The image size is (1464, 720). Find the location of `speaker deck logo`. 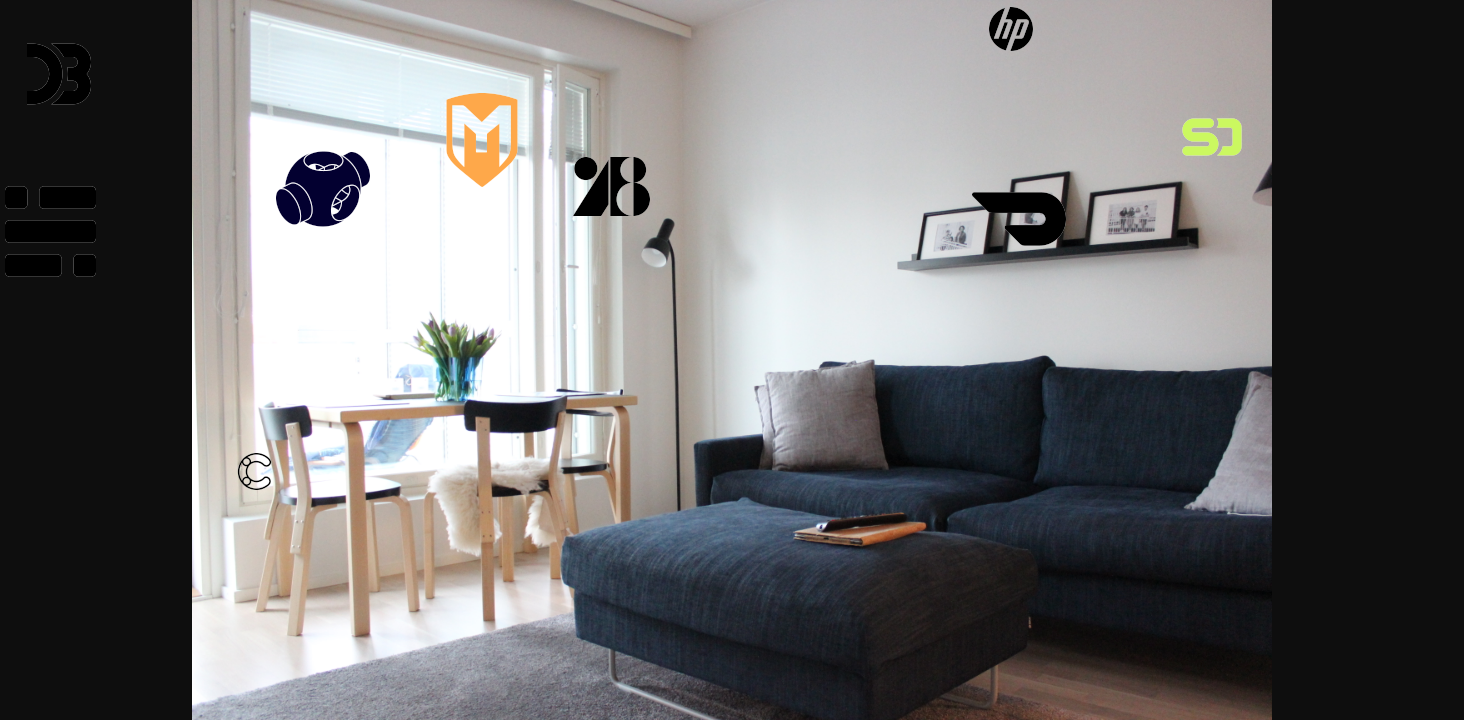

speaker deck logo is located at coordinates (1212, 137).